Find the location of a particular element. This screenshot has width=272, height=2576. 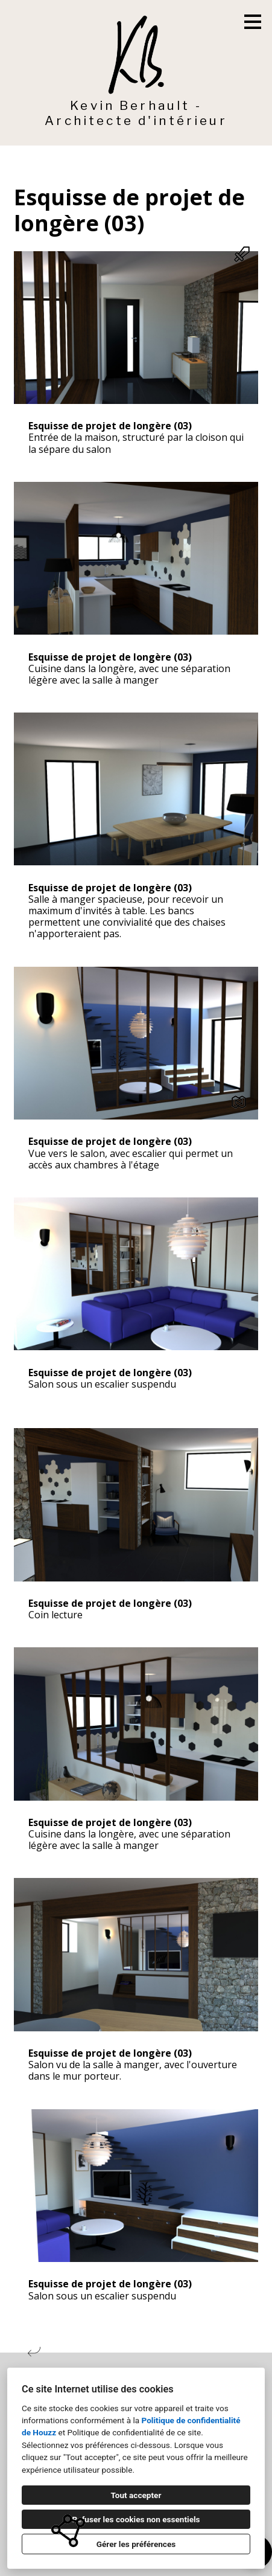

reply to a message is located at coordinates (34, 2351).